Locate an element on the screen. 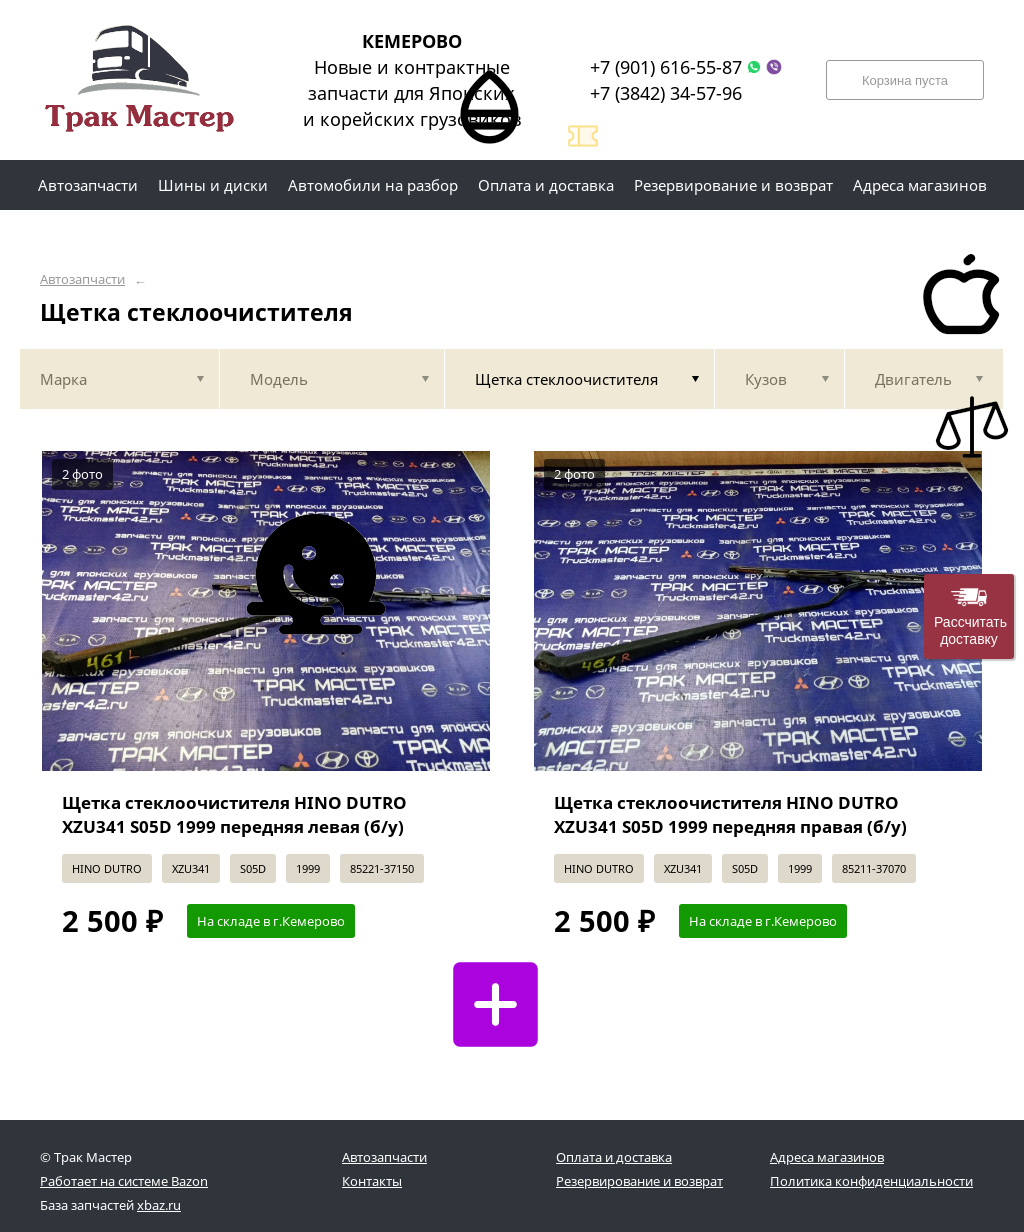 This screenshot has width=1024, height=1232. compare items or options is located at coordinates (972, 427).